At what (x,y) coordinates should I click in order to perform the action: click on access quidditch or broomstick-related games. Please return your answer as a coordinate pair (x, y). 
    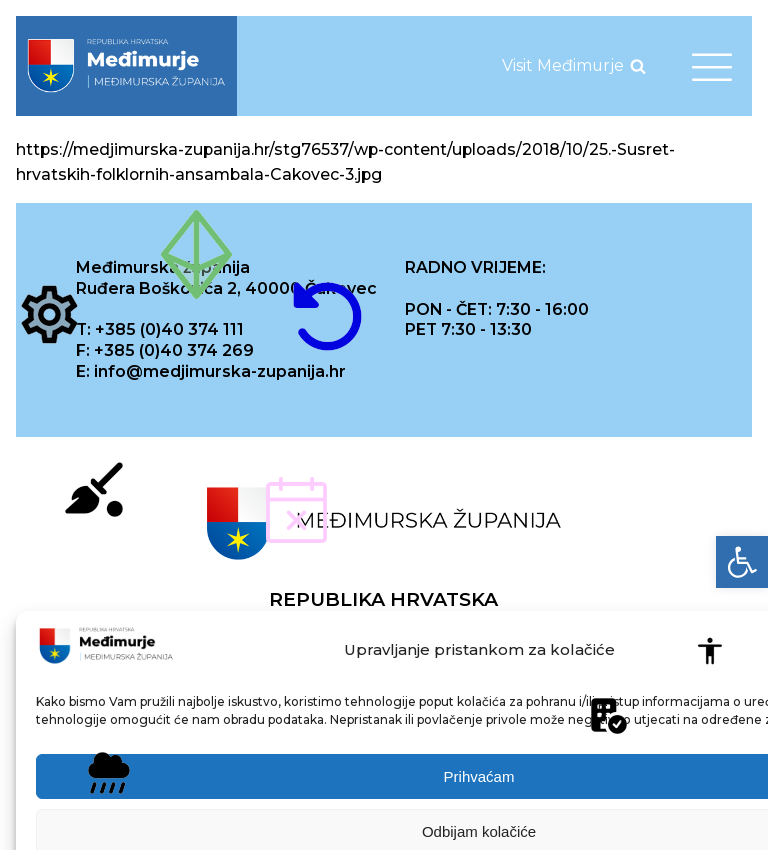
    Looking at the image, I should click on (94, 488).